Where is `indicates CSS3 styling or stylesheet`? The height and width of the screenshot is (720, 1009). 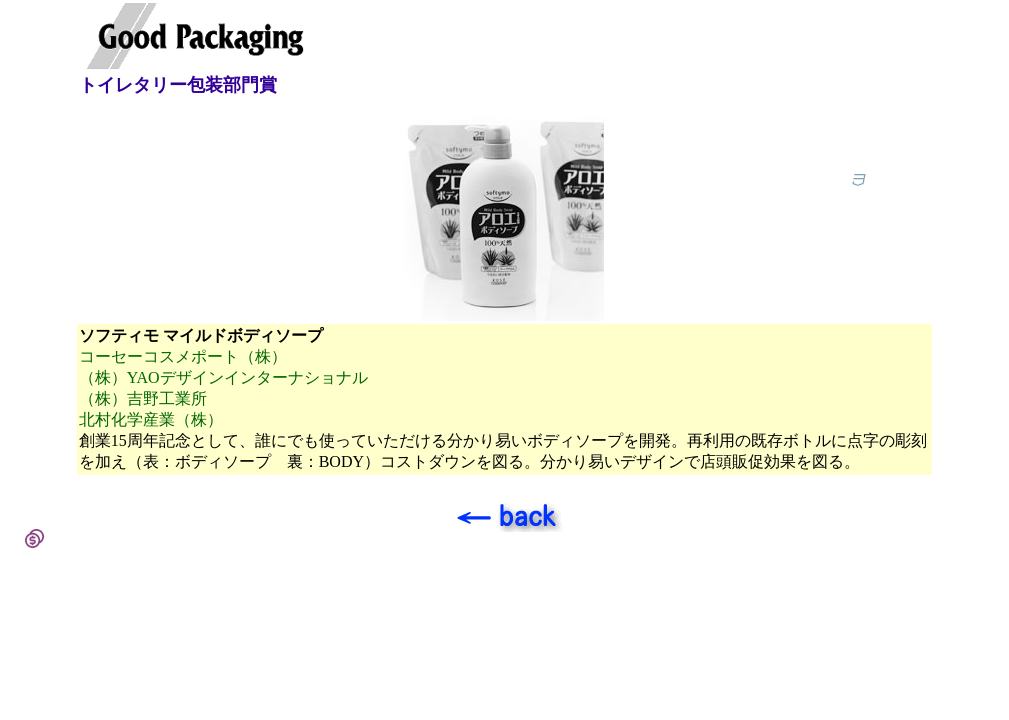
indicates CSS3 styling or stylesheet is located at coordinates (859, 180).